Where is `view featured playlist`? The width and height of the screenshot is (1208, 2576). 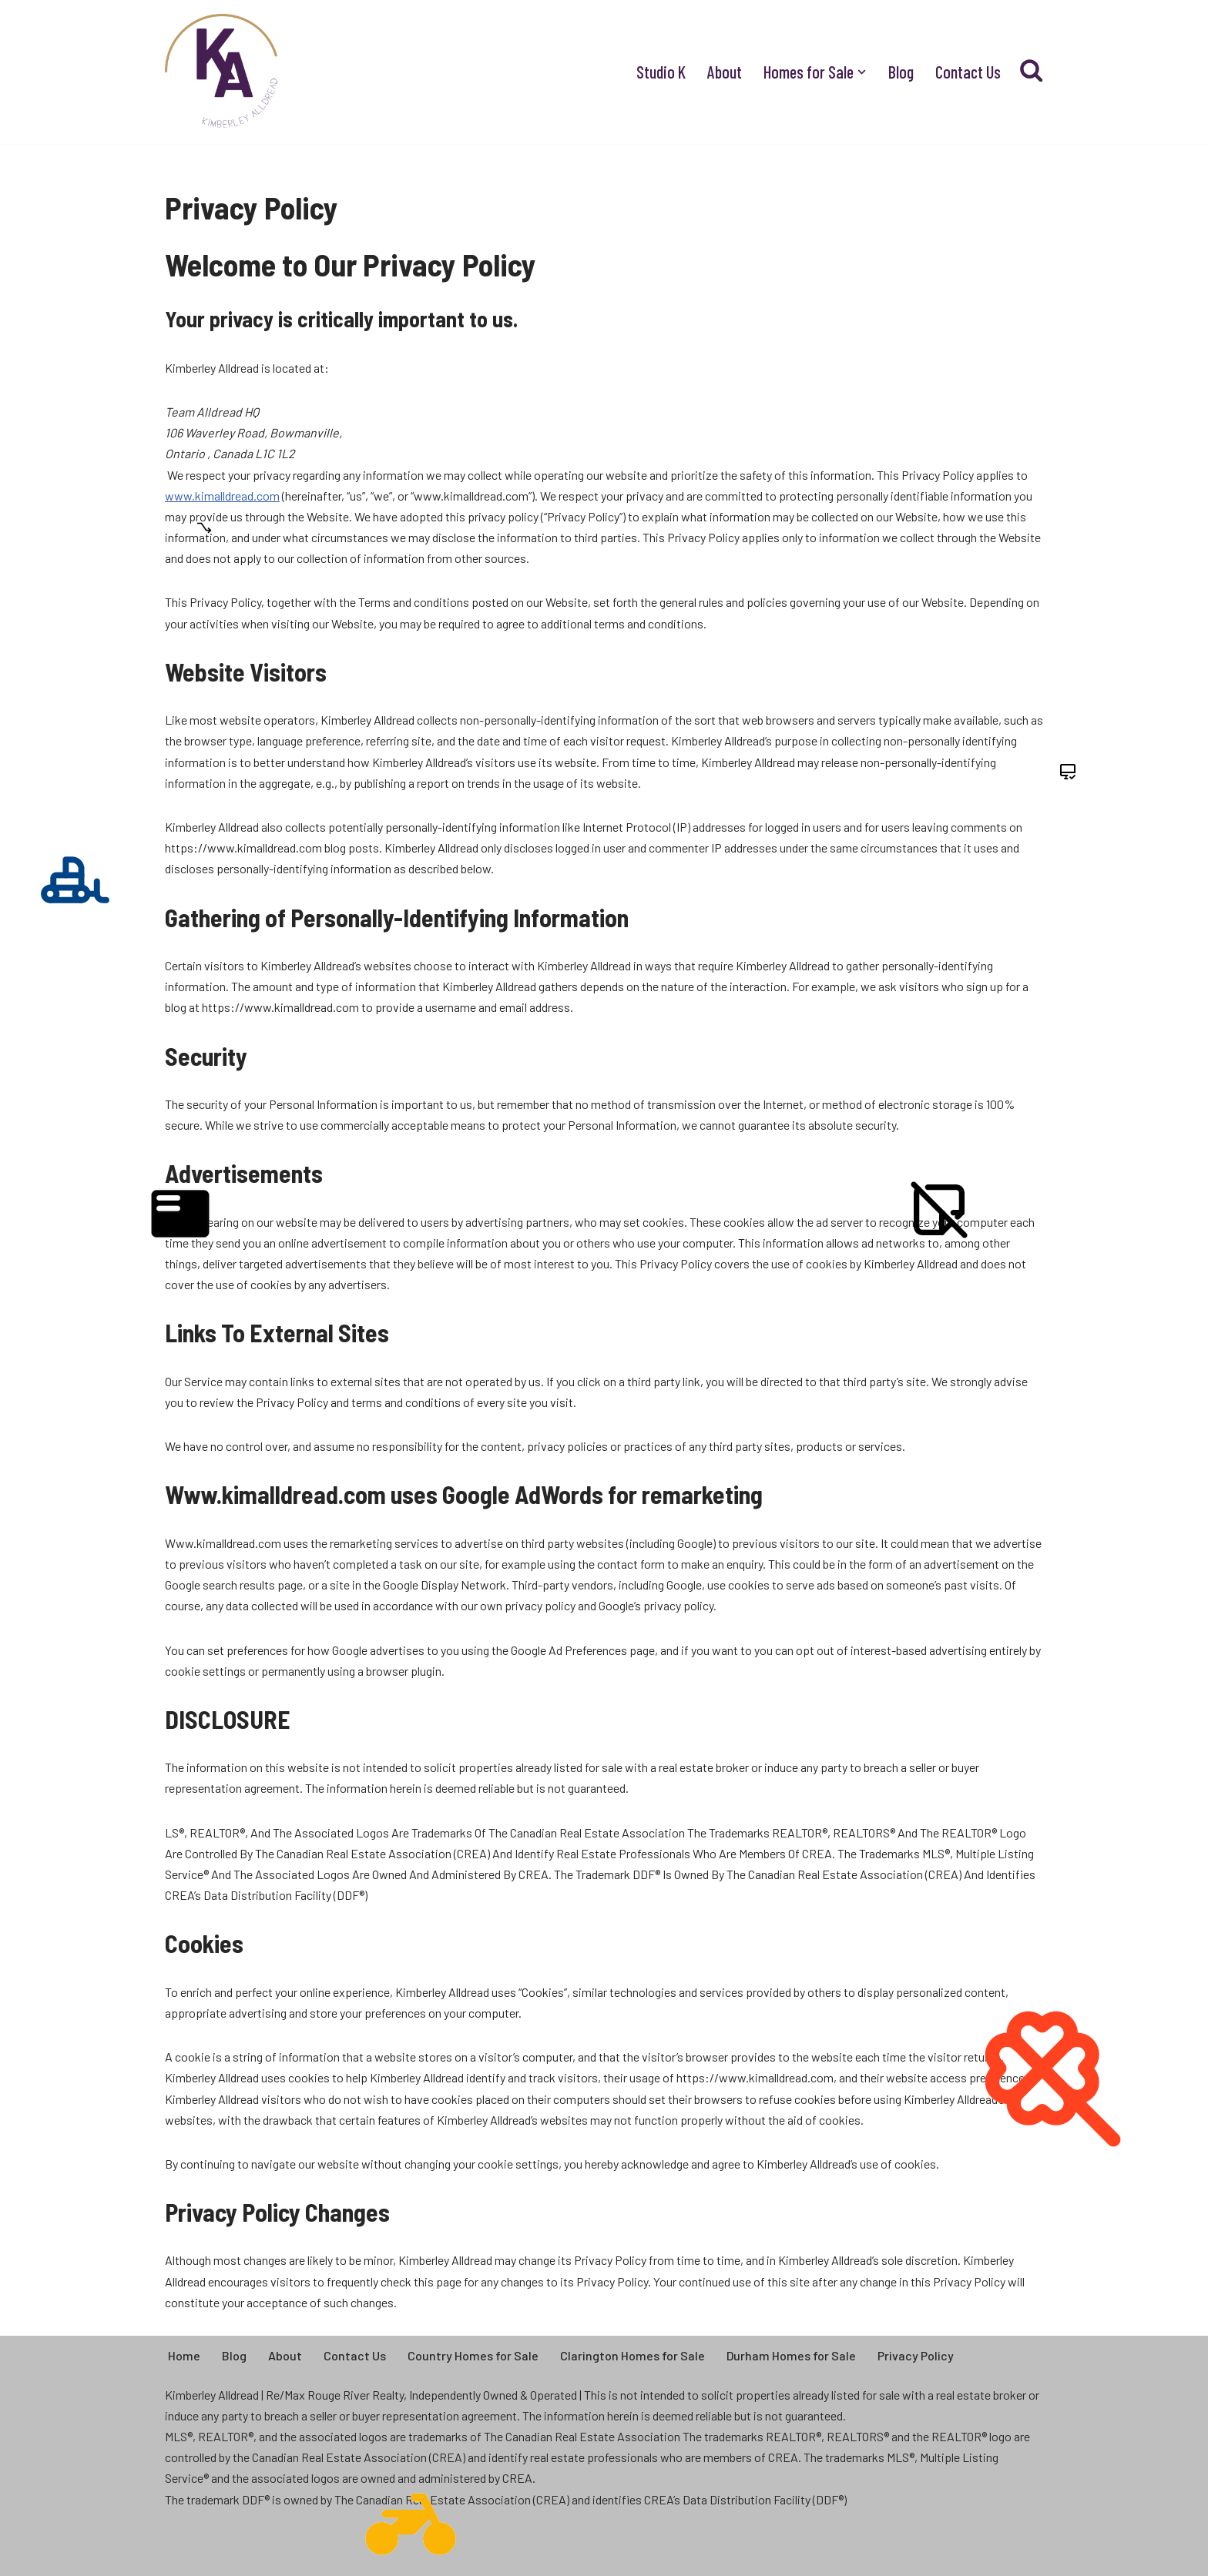
view featured playlist is located at coordinates (180, 1214).